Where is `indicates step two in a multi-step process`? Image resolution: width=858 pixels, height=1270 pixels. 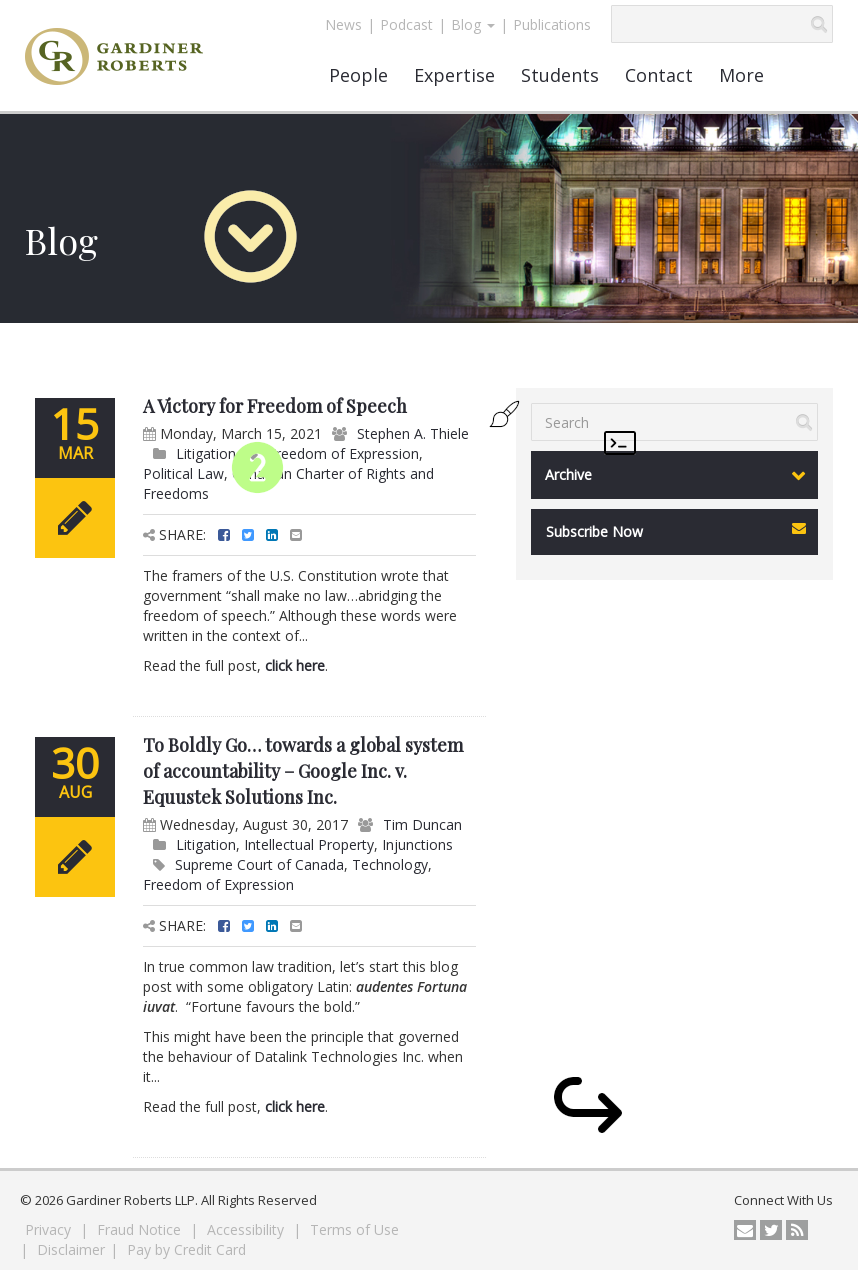
indicates step two in a multi-step process is located at coordinates (257, 467).